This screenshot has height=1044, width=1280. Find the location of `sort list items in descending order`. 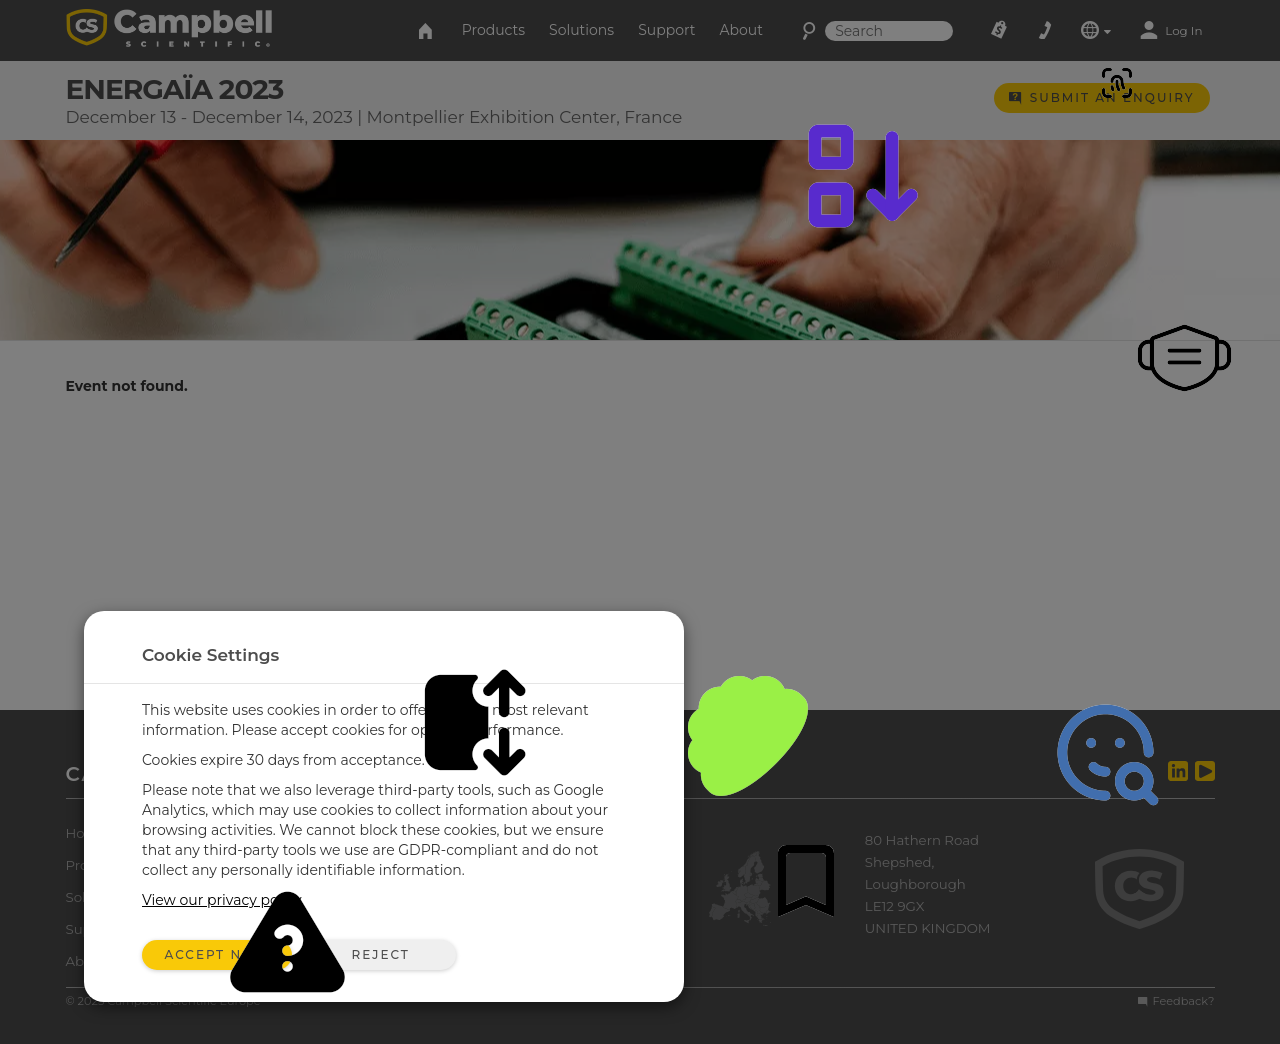

sort list items in descending order is located at coordinates (860, 176).